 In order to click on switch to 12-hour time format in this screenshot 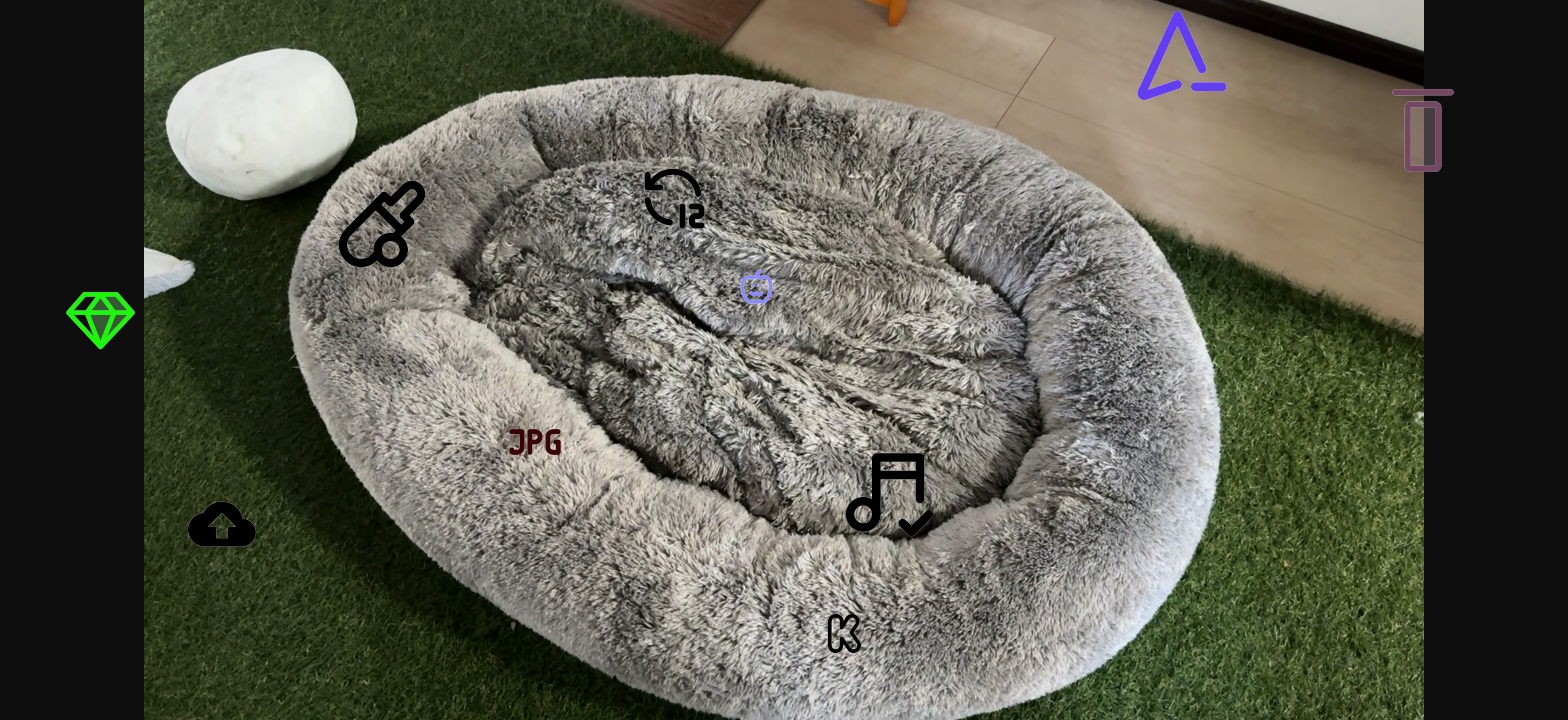, I will do `click(673, 197)`.